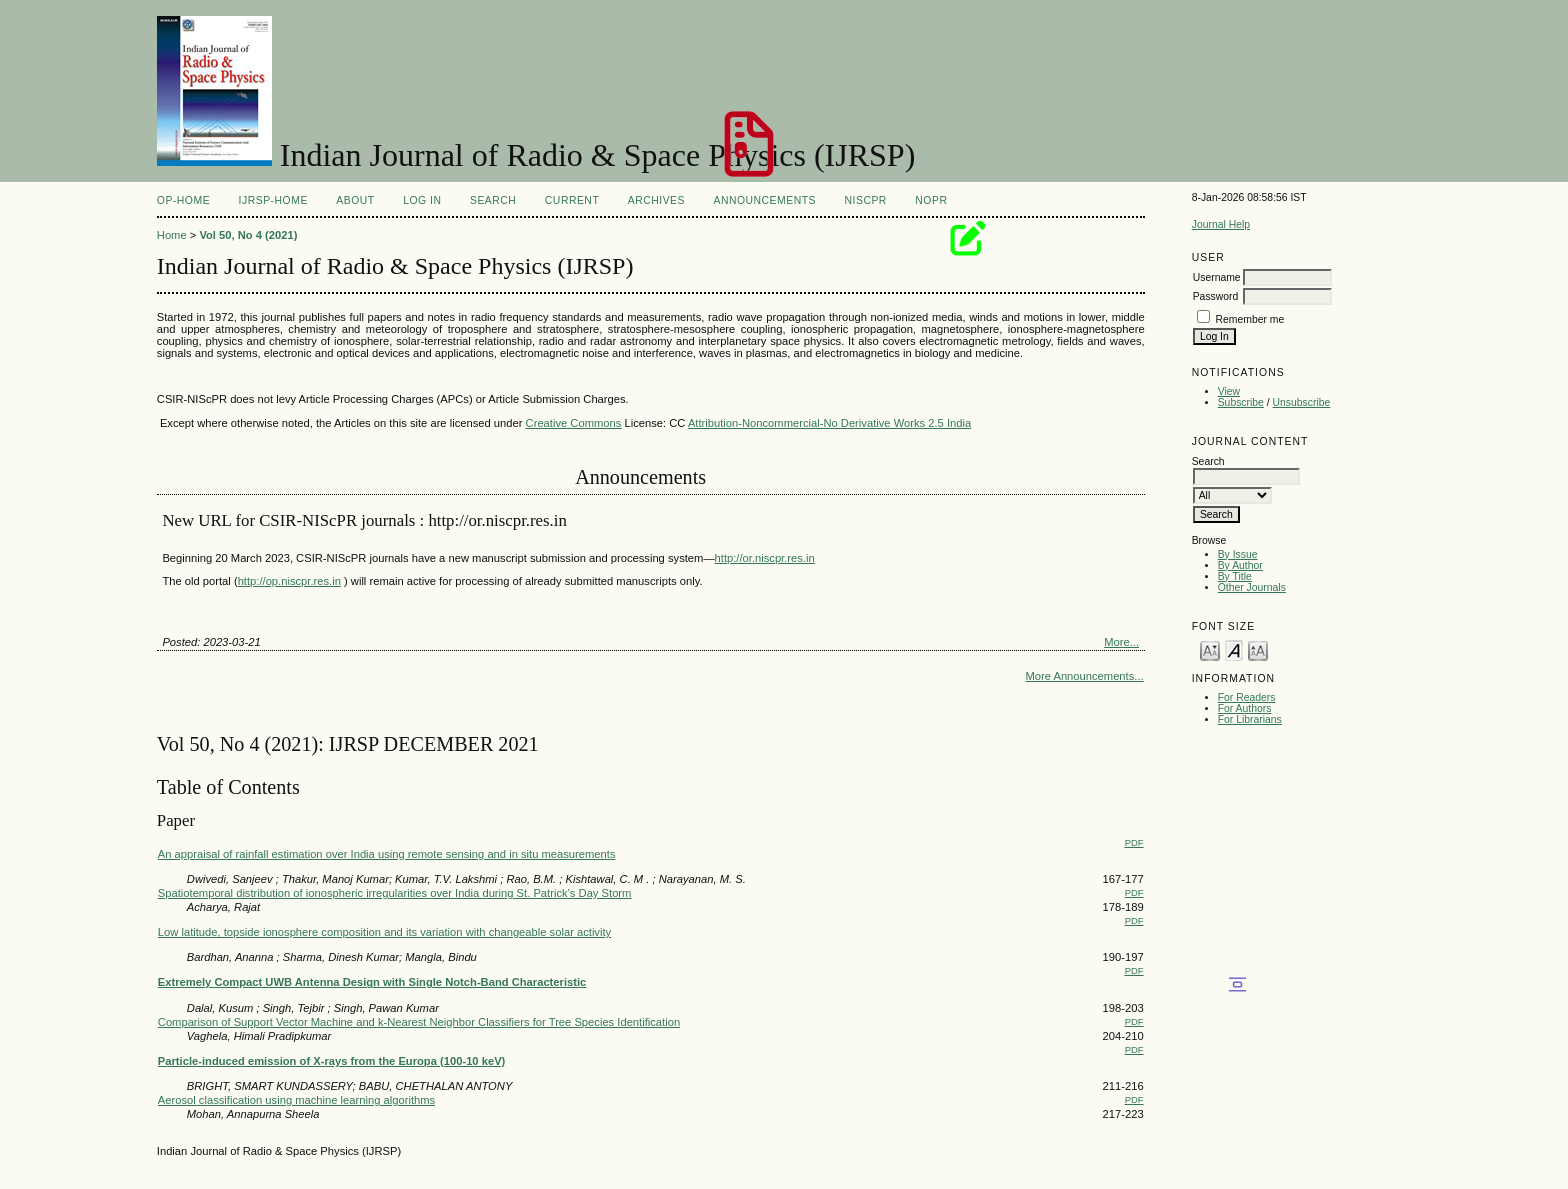 This screenshot has height=1189, width=1568. What do you see at coordinates (1237, 984) in the screenshot?
I see `distribute vertical space evenly around selected elements` at bounding box center [1237, 984].